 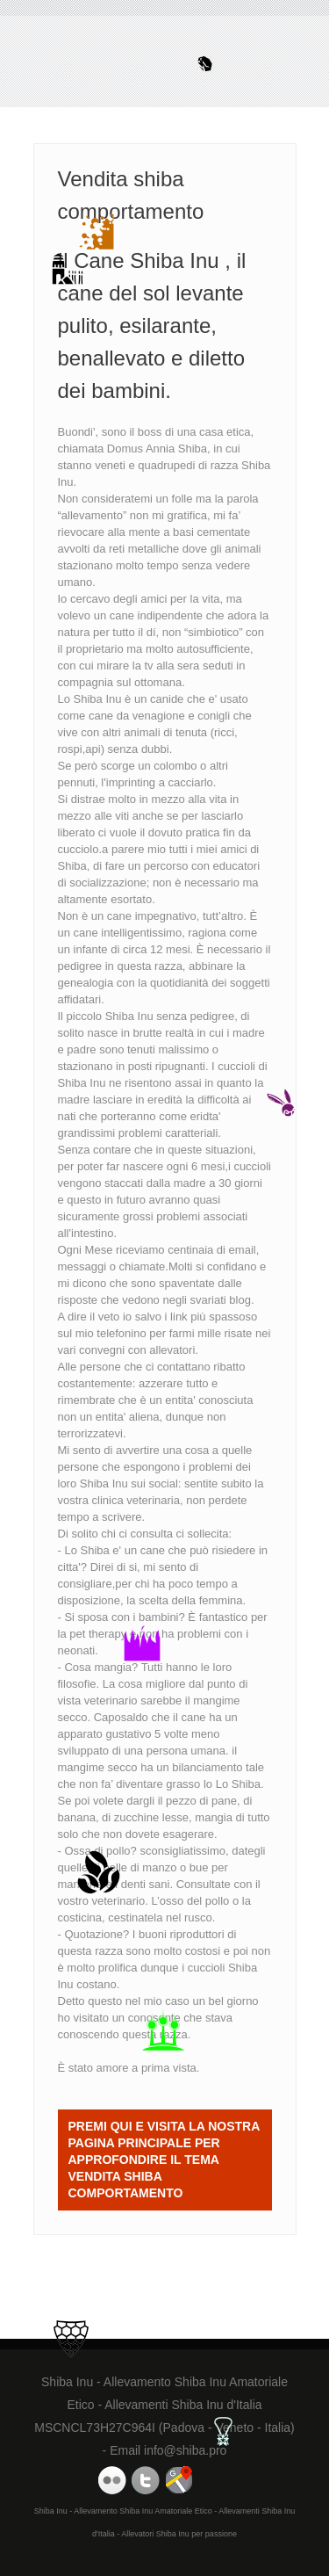 I want to click on represents a rock or stone resource in a game, so click(x=204, y=63).